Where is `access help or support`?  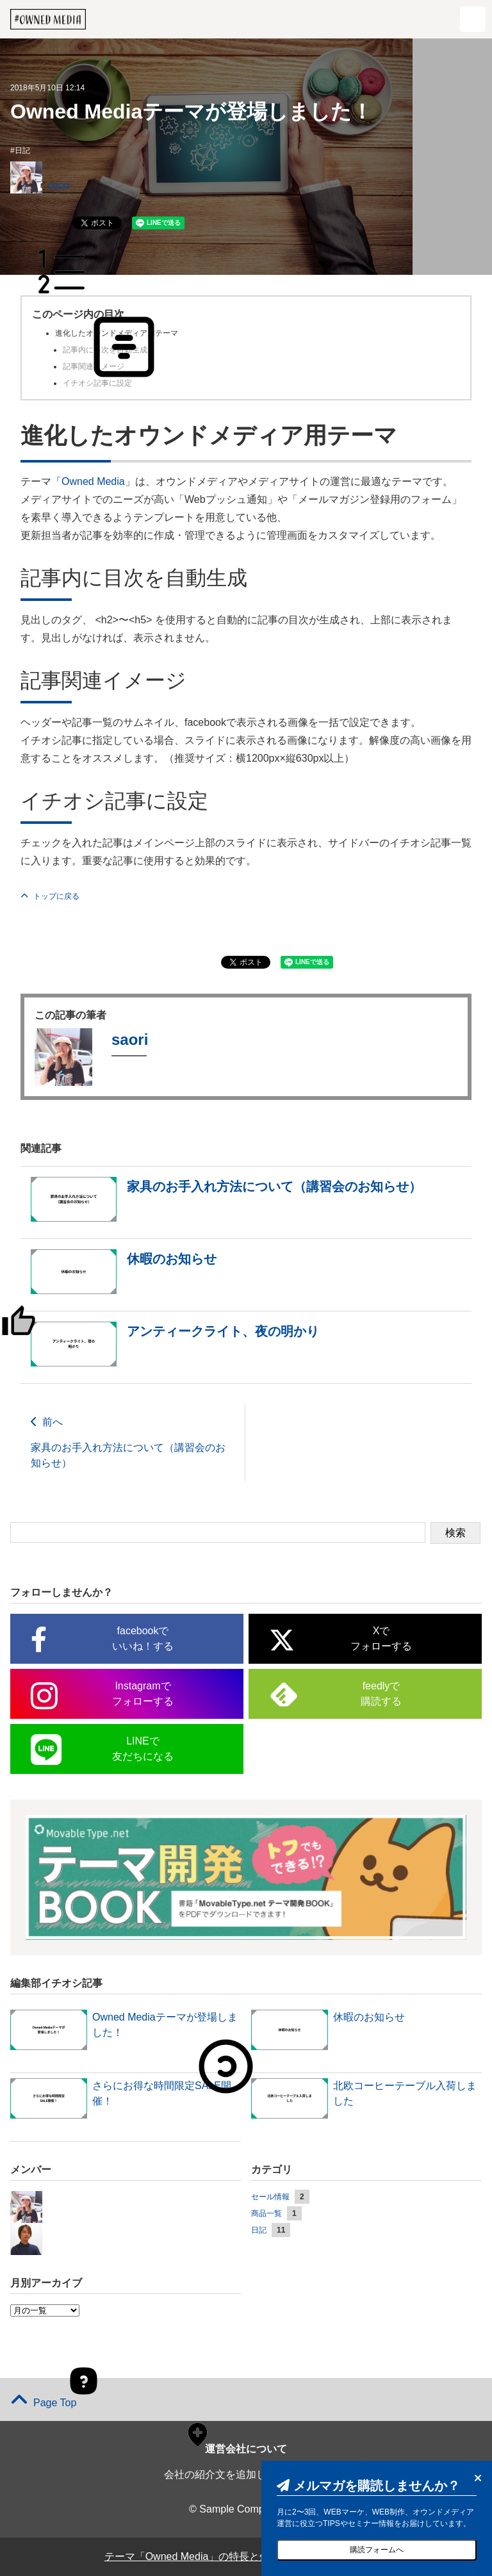
access help or support is located at coordinates (83, 2381).